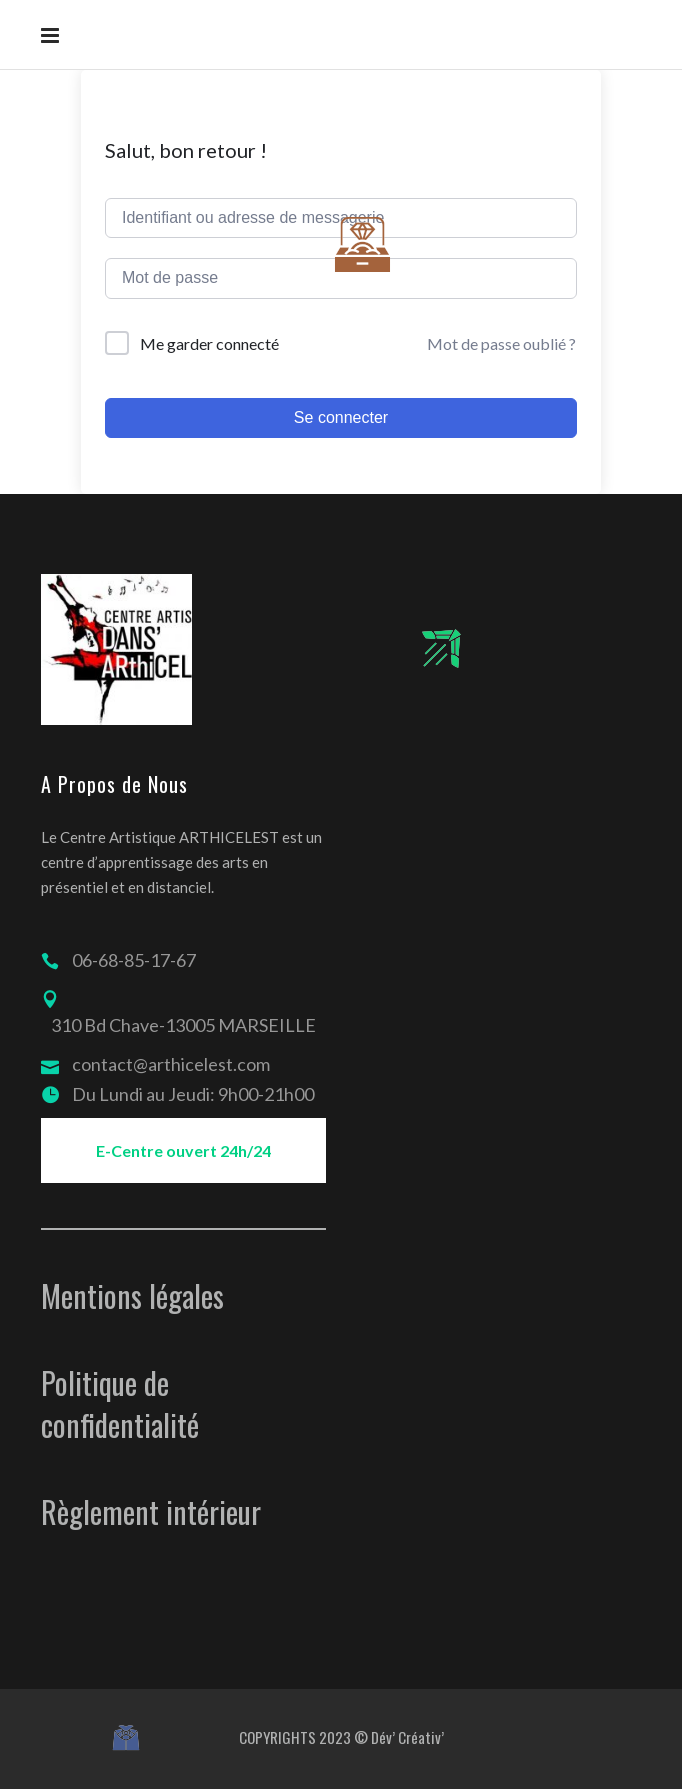 The height and width of the screenshot is (1789, 682). What do you see at coordinates (441, 648) in the screenshot?
I see `equip armored boomerang weapon` at bounding box center [441, 648].